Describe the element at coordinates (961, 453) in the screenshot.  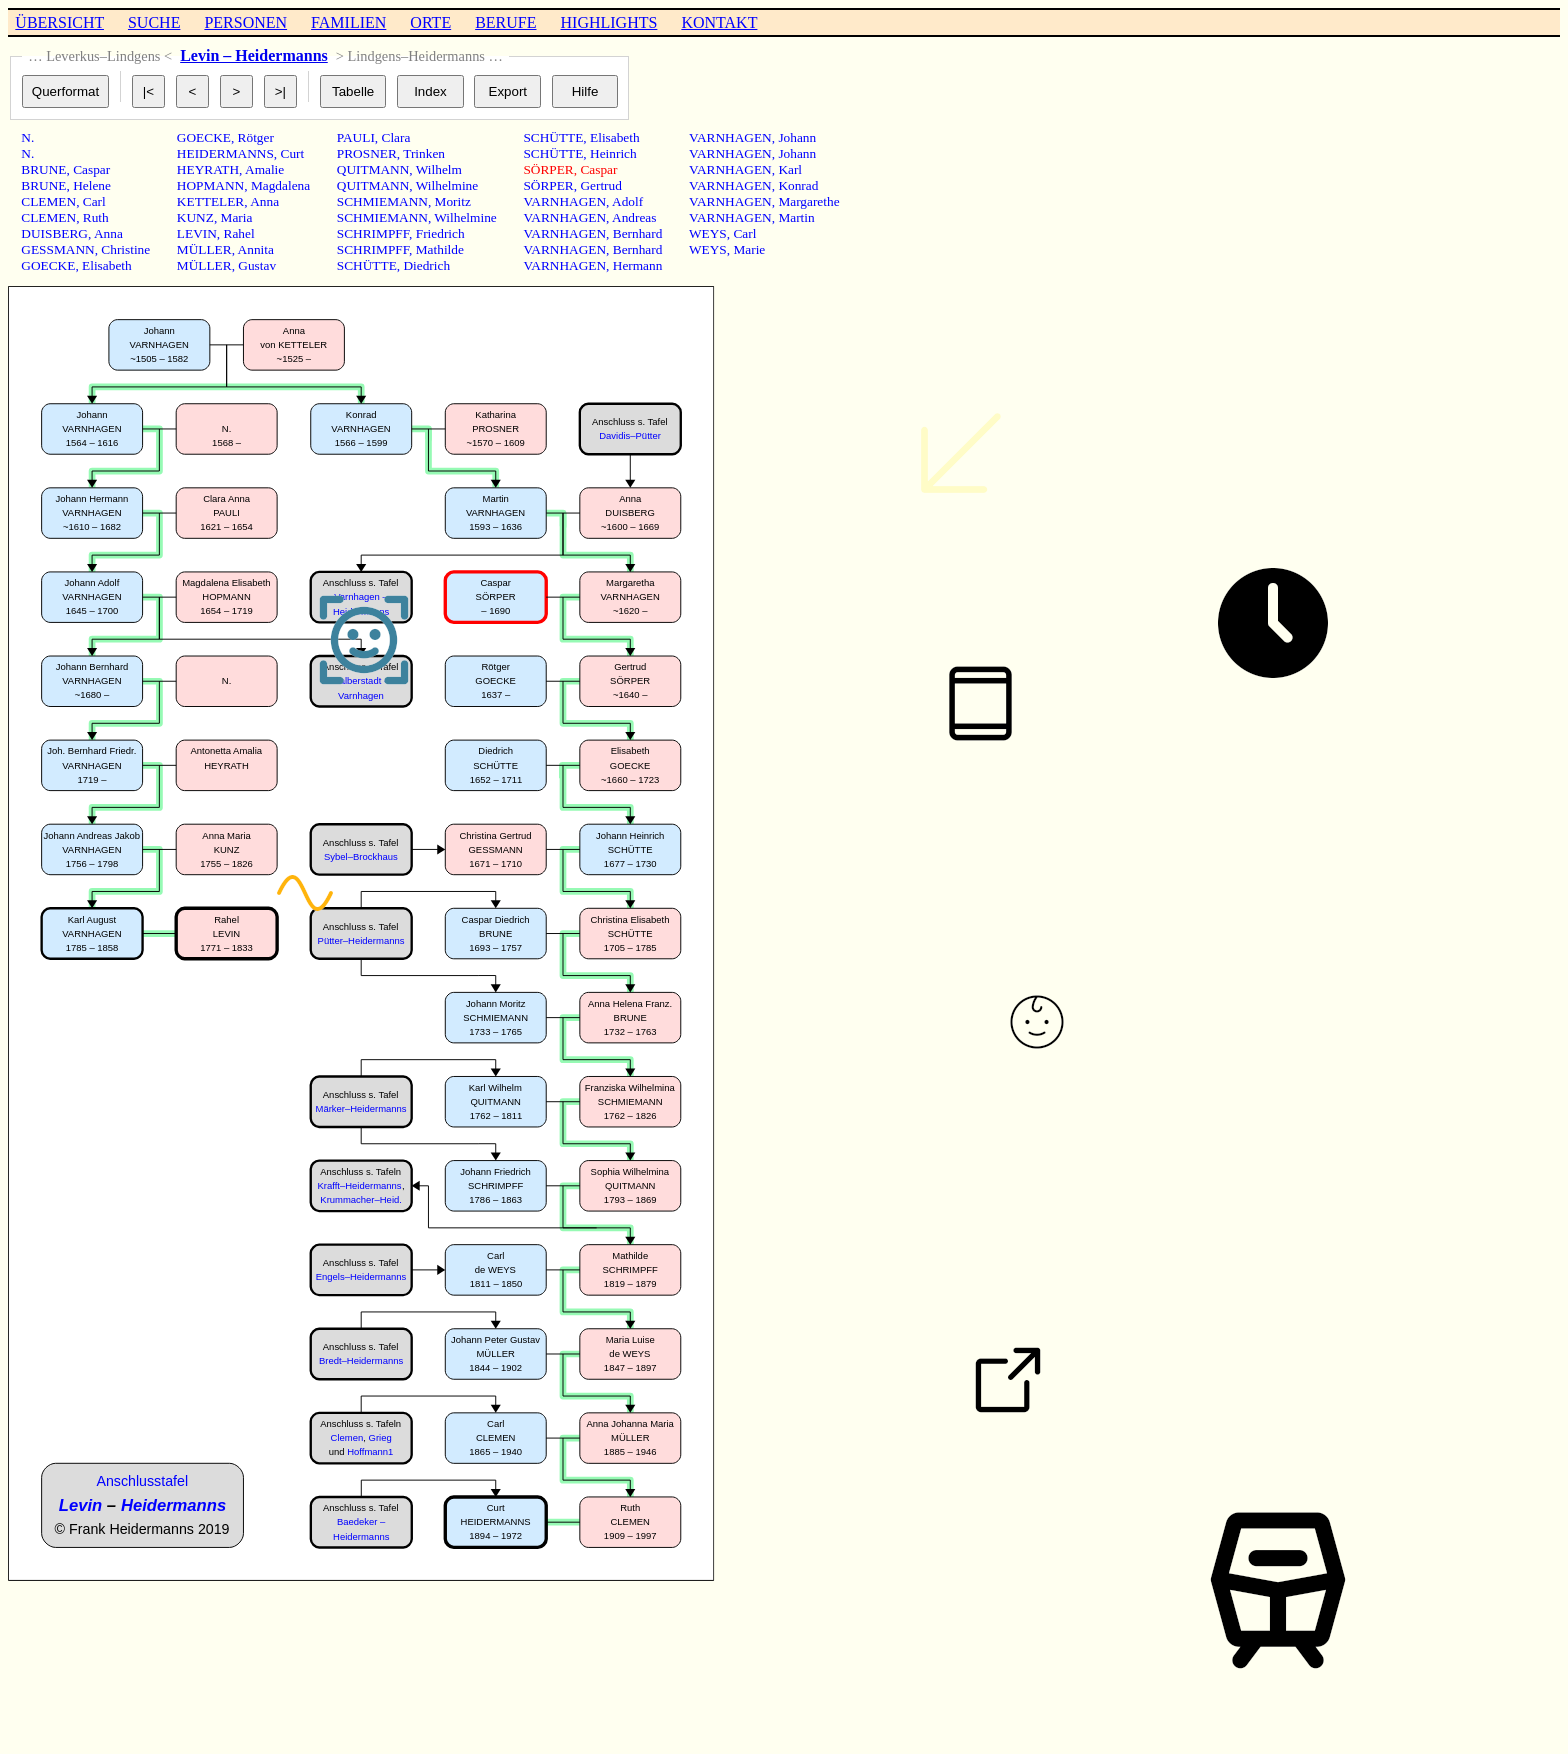
I see `navigate to previous or lower-left content` at that location.